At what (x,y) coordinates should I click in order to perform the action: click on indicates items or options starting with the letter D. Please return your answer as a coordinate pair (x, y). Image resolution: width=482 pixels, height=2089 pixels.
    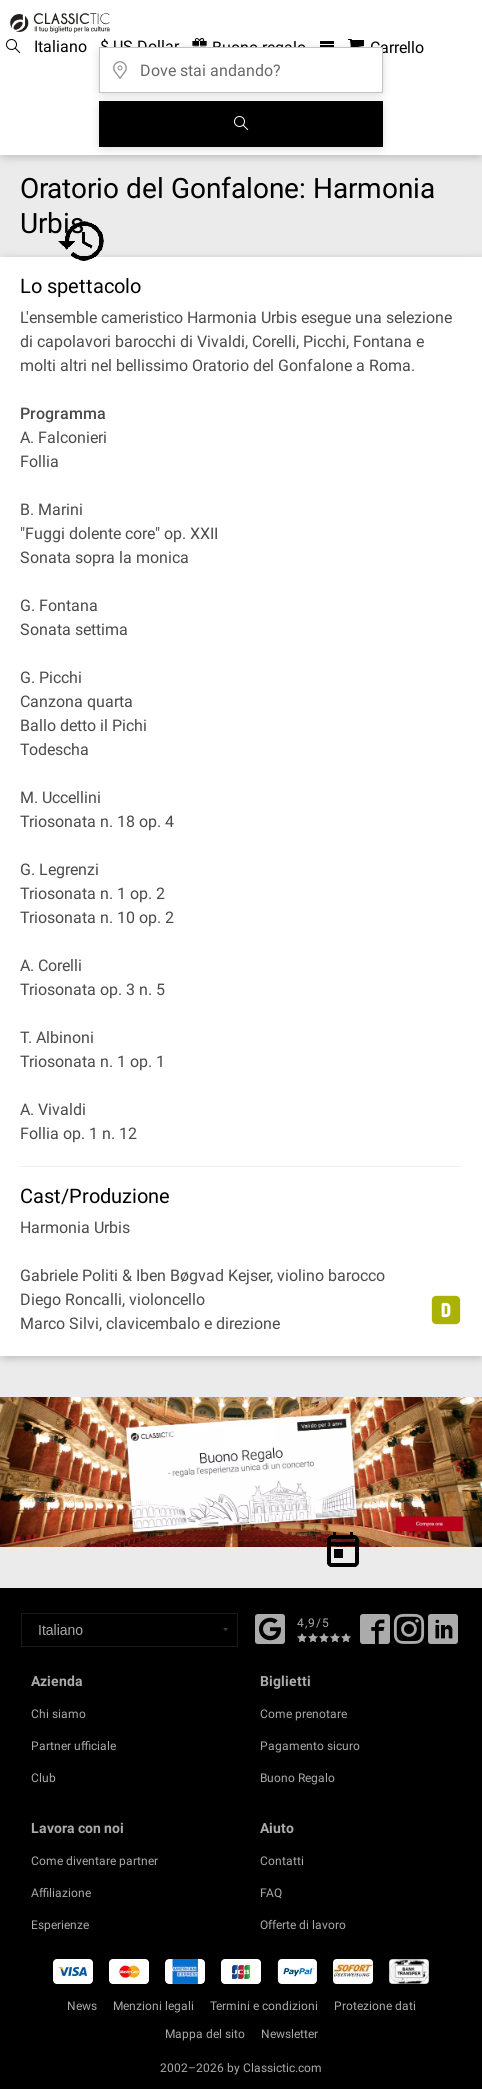
    Looking at the image, I should click on (446, 1310).